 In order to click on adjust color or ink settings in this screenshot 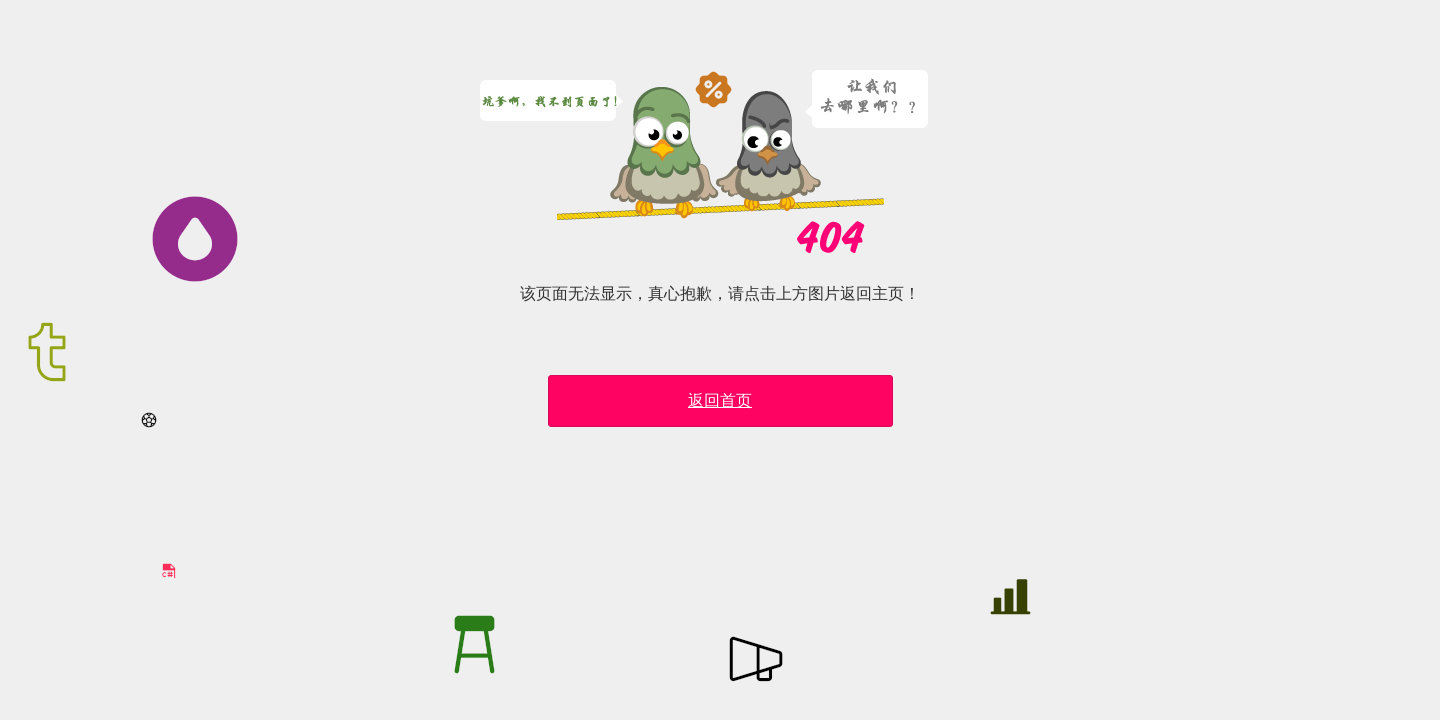, I will do `click(195, 239)`.